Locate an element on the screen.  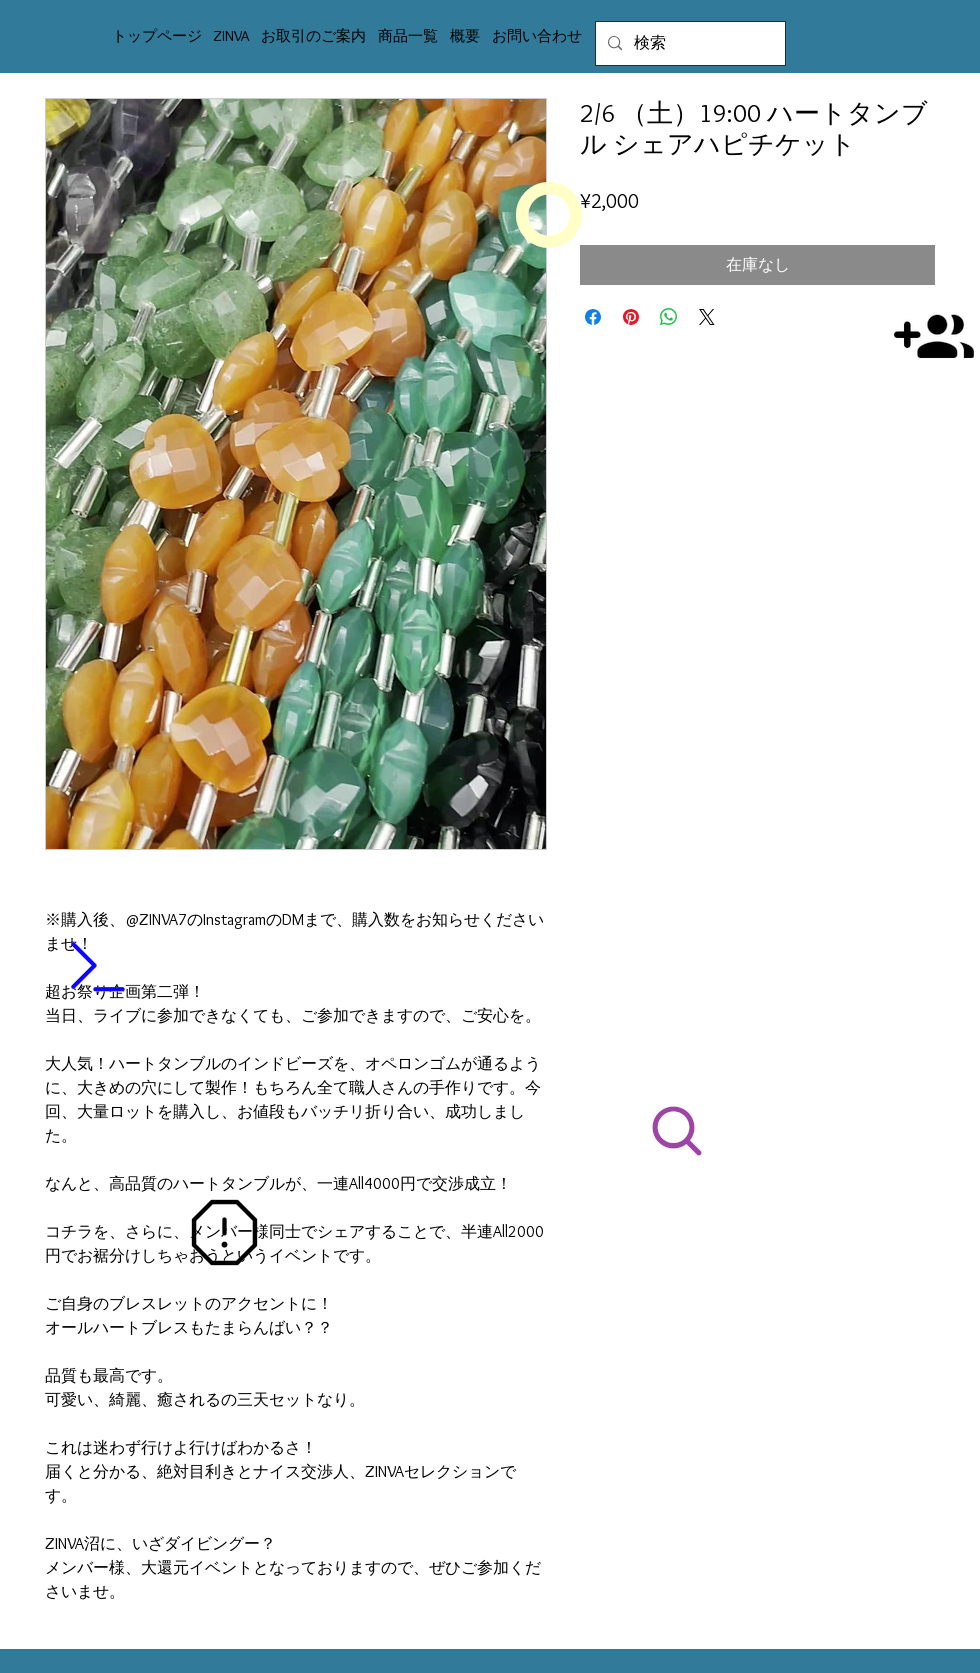
search for content or items is located at coordinates (677, 1131).